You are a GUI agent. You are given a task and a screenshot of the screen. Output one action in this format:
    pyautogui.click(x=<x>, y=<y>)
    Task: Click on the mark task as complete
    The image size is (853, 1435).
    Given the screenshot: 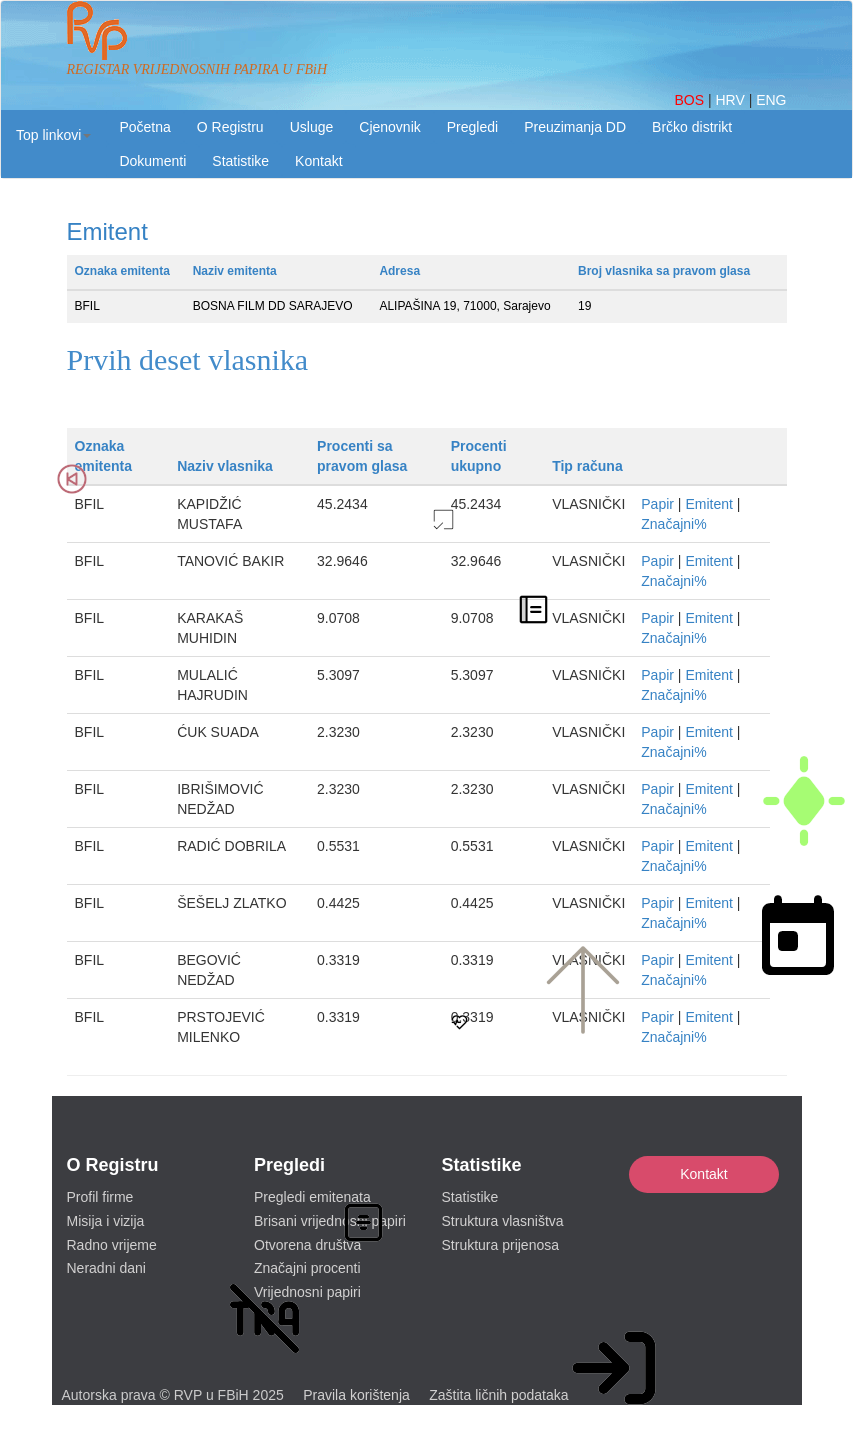 What is the action you would take?
    pyautogui.click(x=443, y=519)
    